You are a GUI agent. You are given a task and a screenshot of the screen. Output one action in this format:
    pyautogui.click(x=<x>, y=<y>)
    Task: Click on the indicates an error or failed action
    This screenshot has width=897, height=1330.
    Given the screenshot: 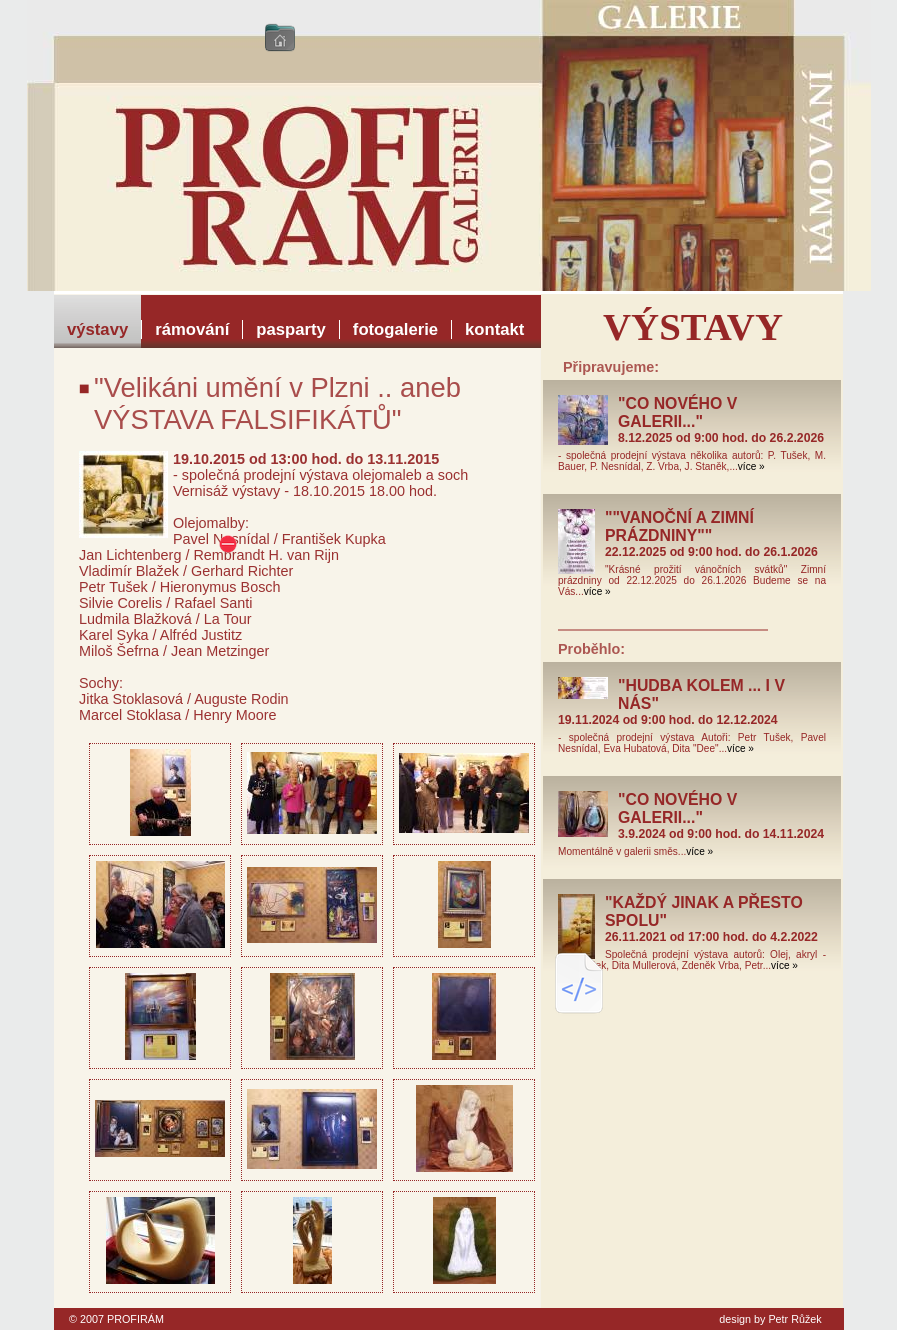 What is the action you would take?
    pyautogui.click(x=228, y=544)
    